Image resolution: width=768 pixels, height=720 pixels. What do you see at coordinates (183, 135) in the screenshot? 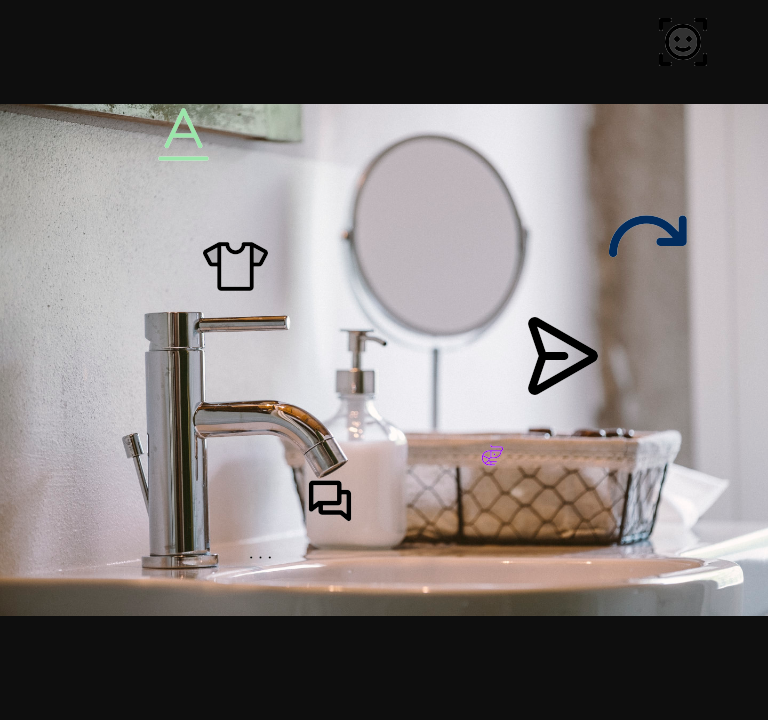
I see `underline selected text` at bounding box center [183, 135].